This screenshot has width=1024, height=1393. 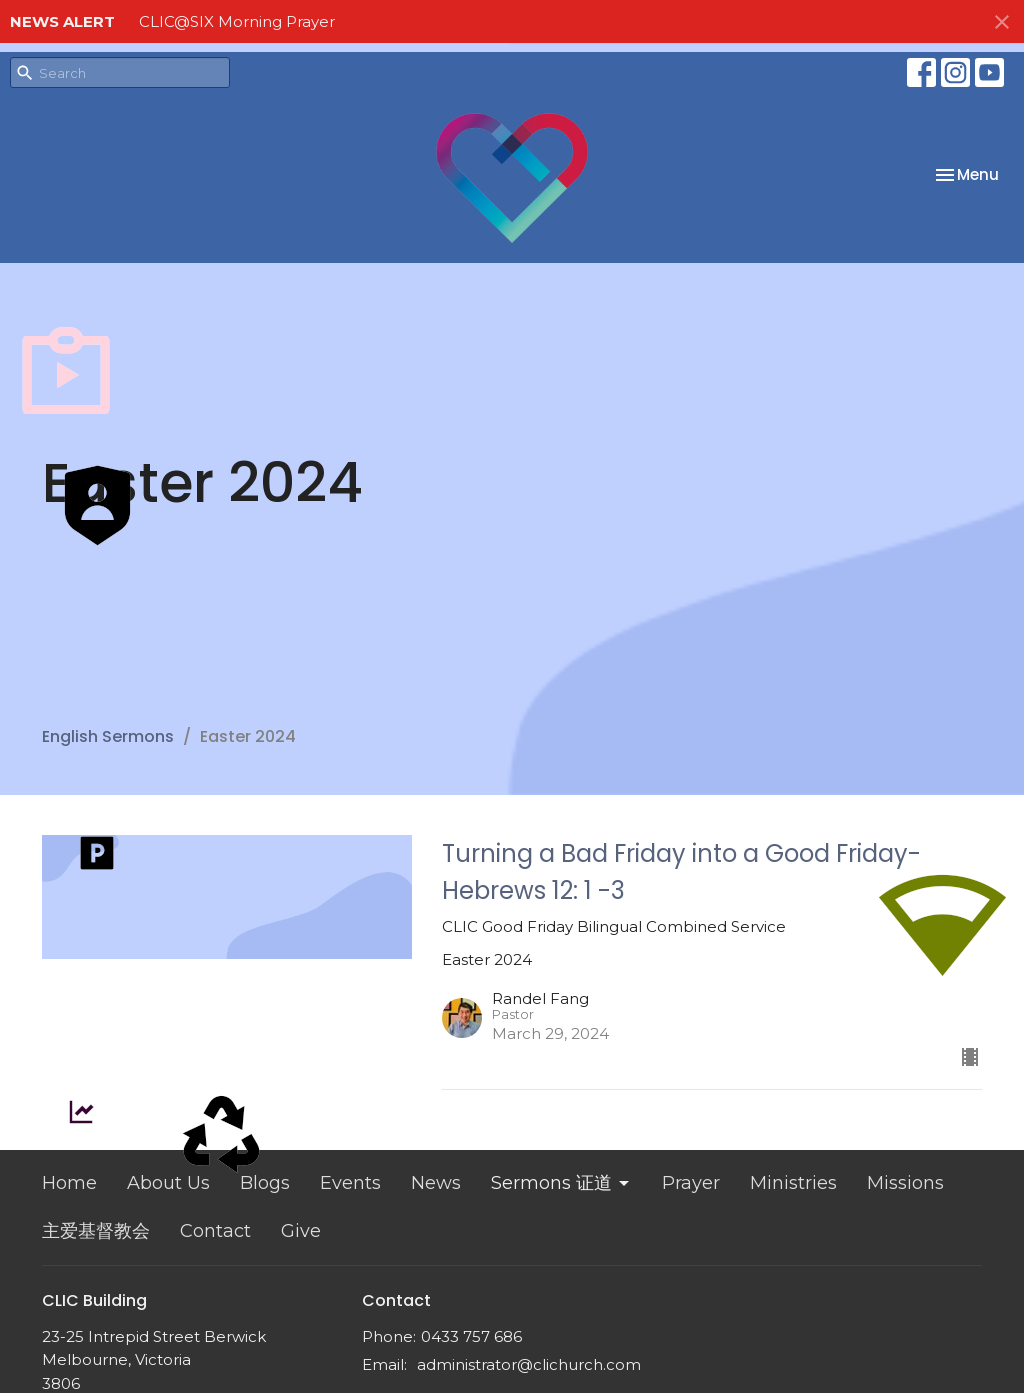 I want to click on indicates recyclable item or material, so click(x=221, y=1133).